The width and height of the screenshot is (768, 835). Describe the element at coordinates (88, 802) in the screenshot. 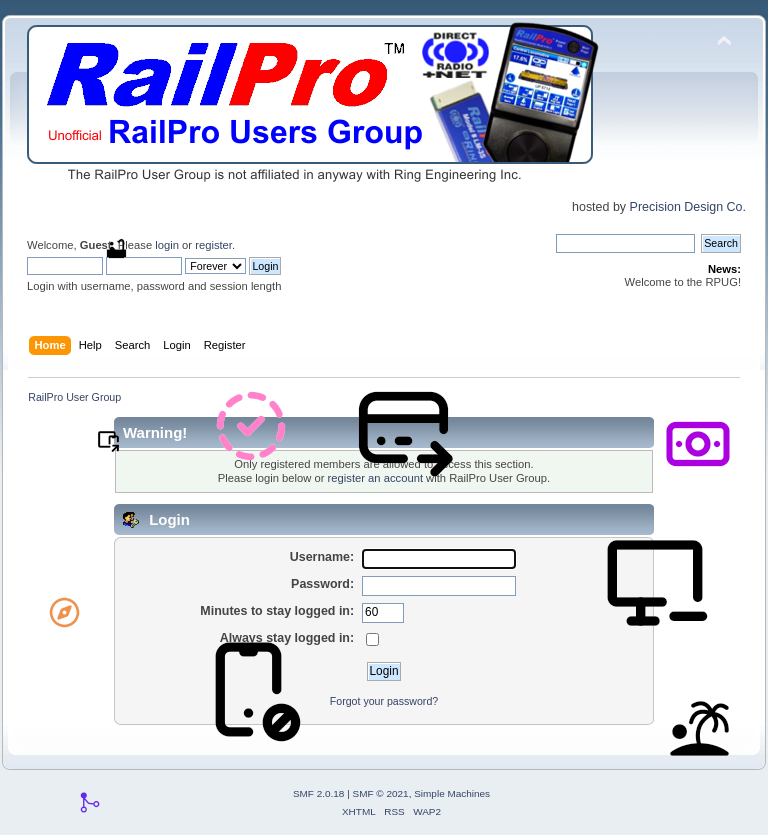

I see `merge branches in version control` at that location.